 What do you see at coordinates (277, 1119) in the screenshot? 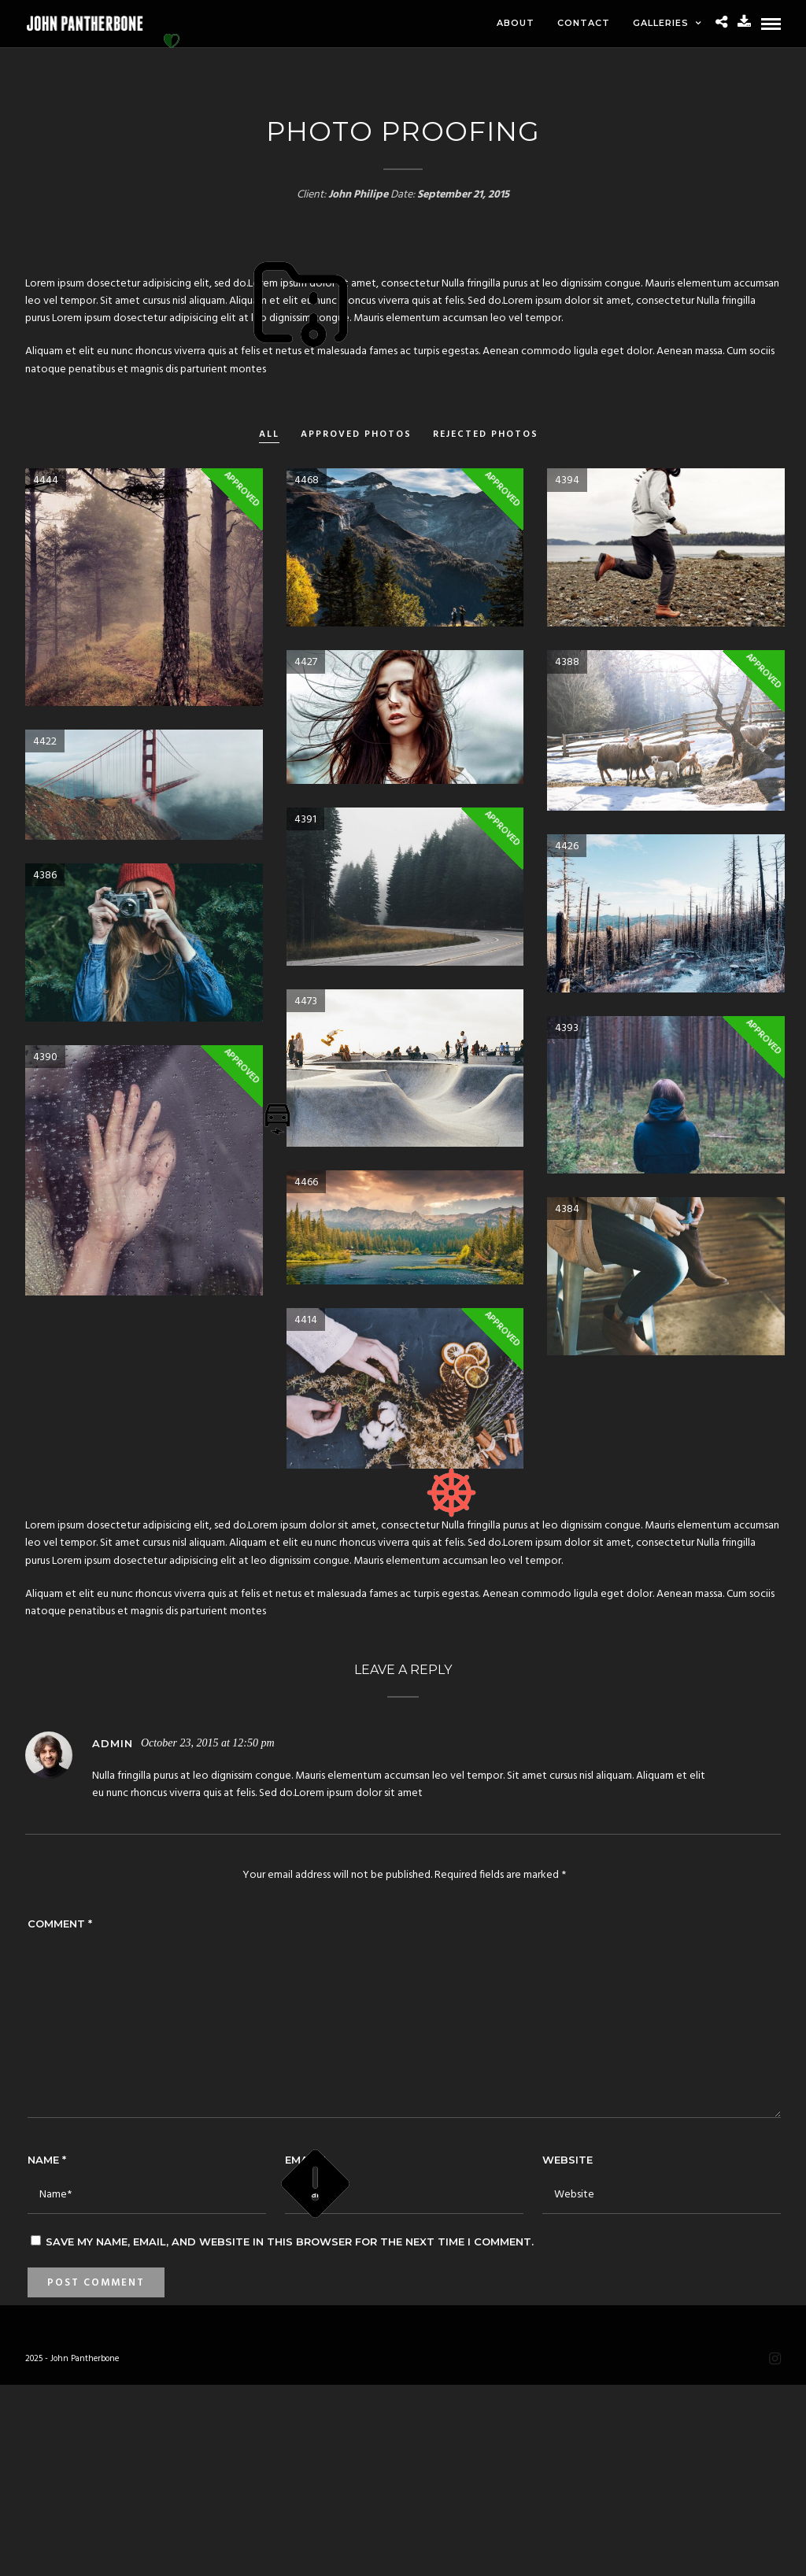
I see `find nearby electric vehicle charging stations` at bounding box center [277, 1119].